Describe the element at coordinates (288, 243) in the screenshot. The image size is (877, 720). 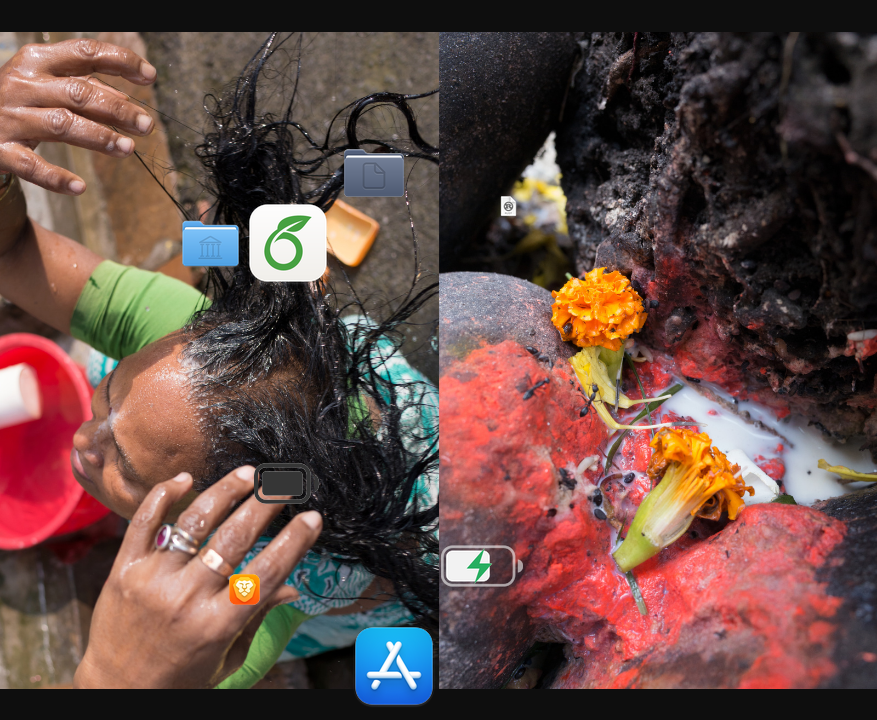
I see `open overleaf document editor` at that location.